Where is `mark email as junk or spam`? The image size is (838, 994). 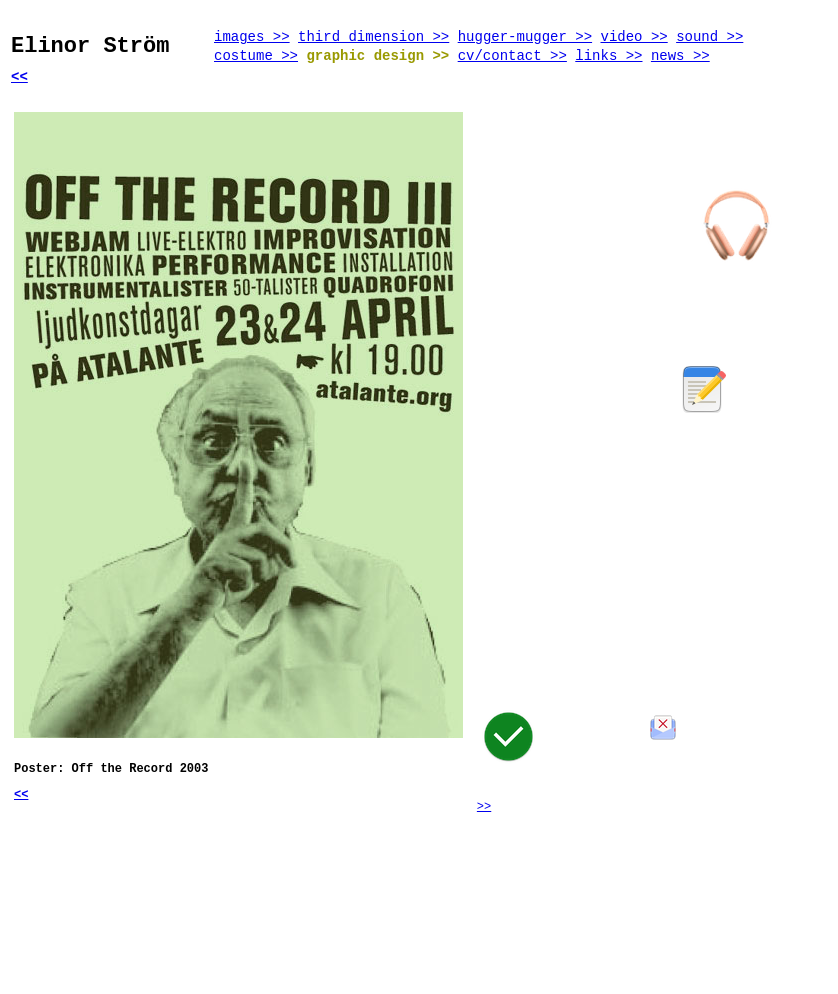 mark email as junk or spam is located at coordinates (663, 728).